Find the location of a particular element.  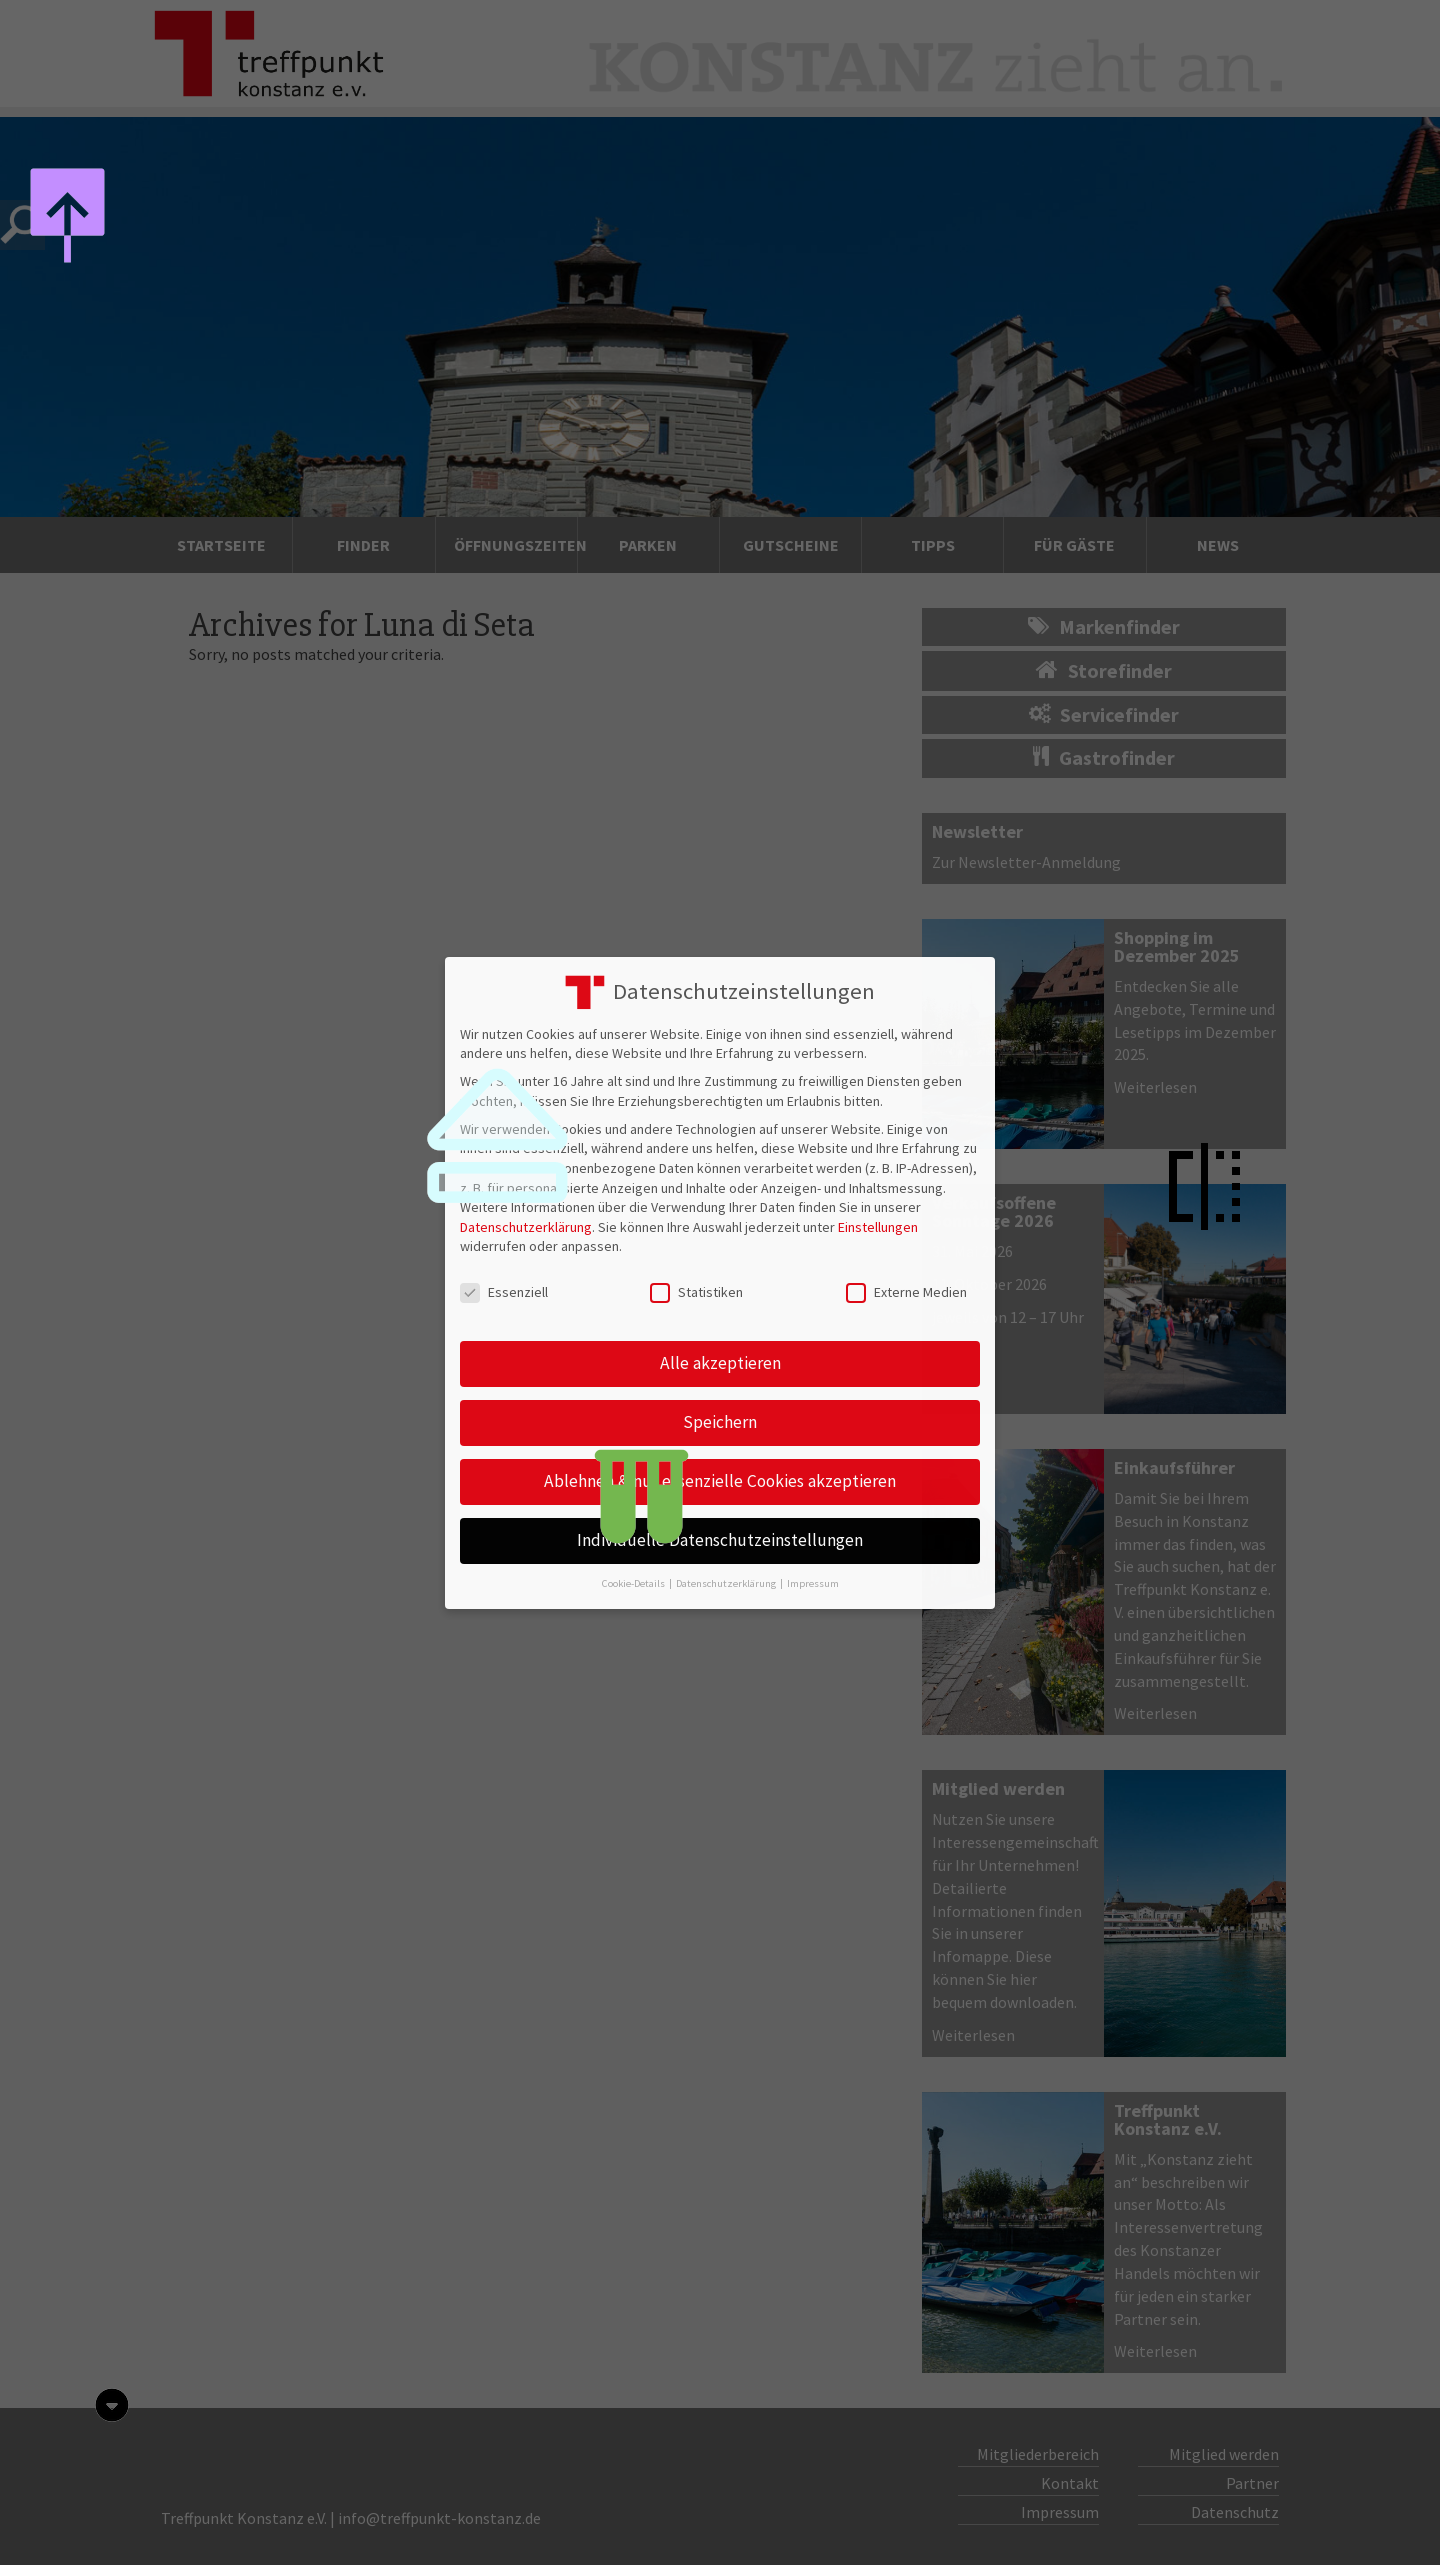

upload or push content to a server is located at coordinates (67, 215).